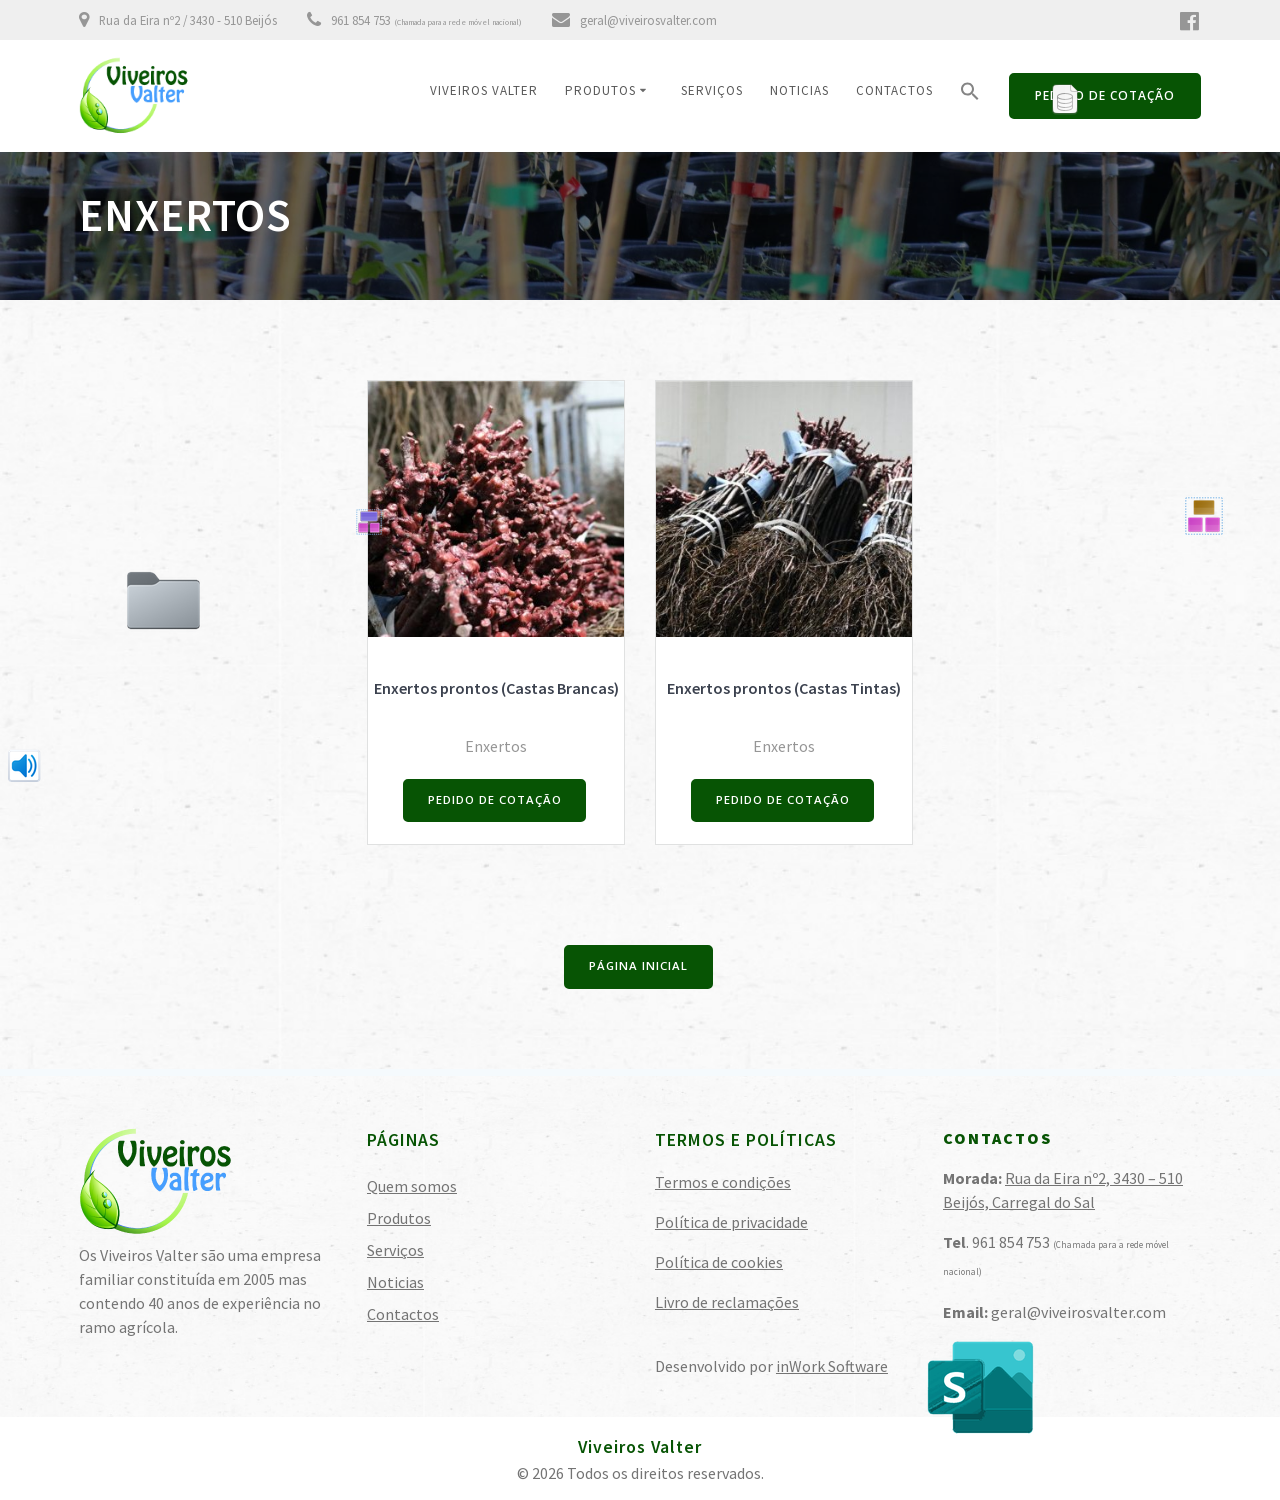  Describe the element at coordinates (1065, 99) in the screenshot. I see `indicates a SQL database file` at that location.